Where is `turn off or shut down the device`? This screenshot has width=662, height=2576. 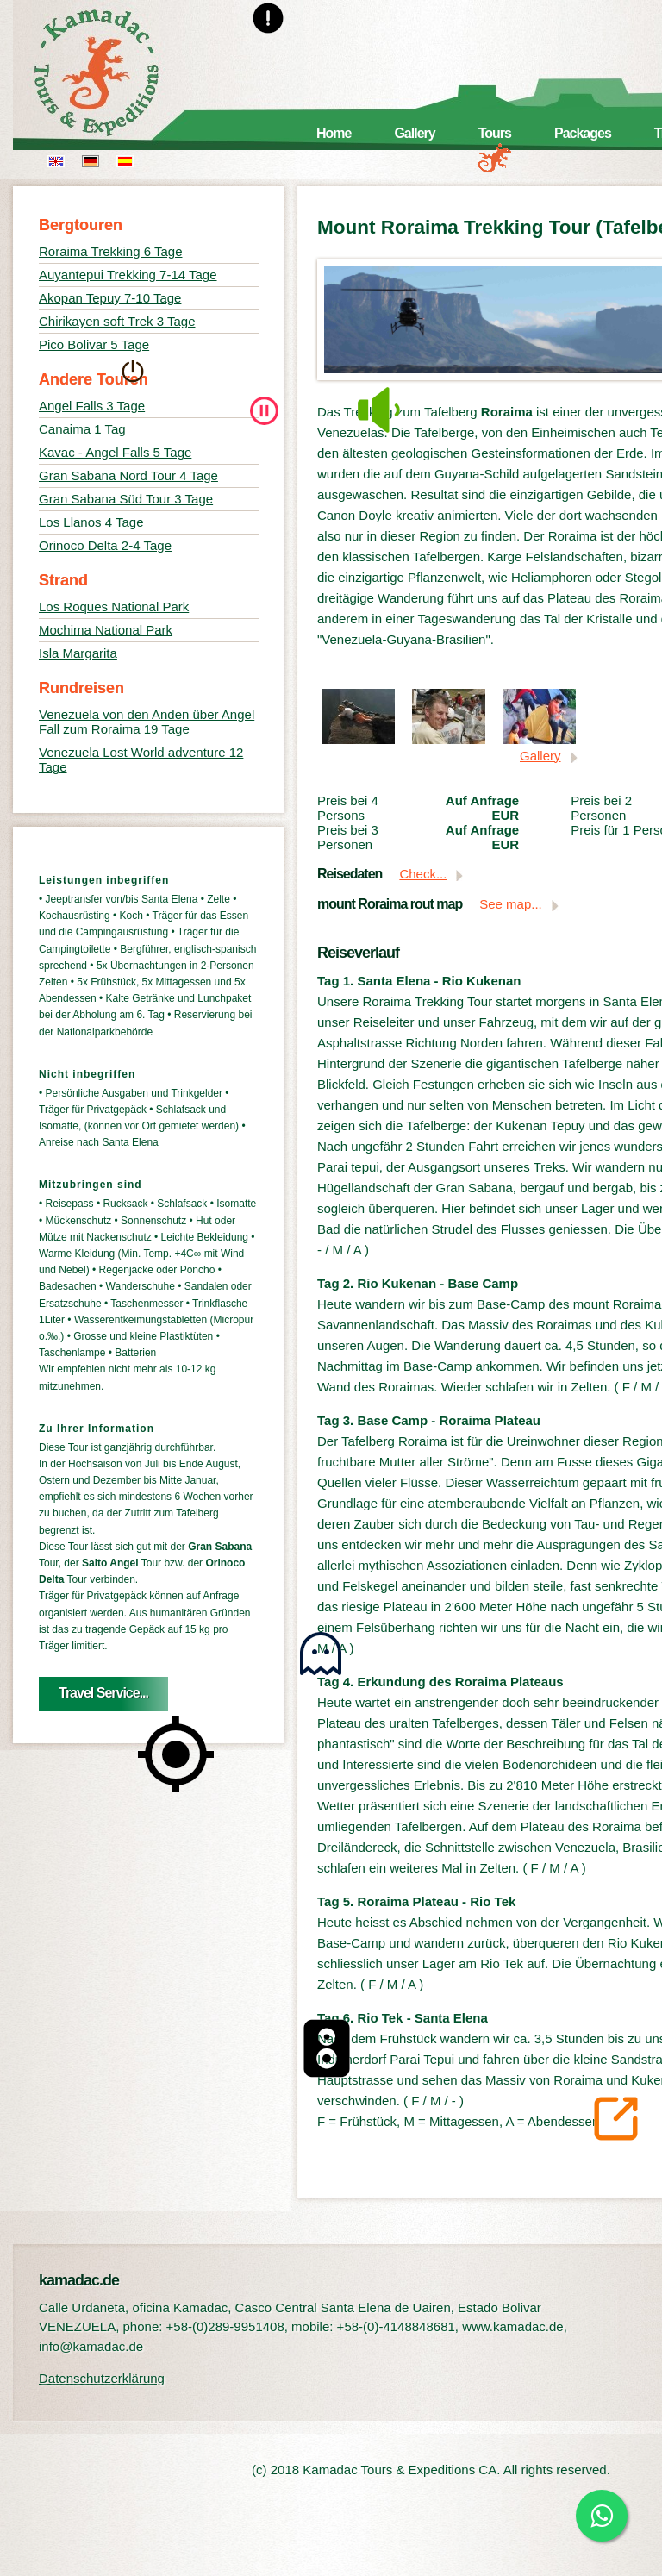
turn off or shut down the device is located at coordinates (133, 372).